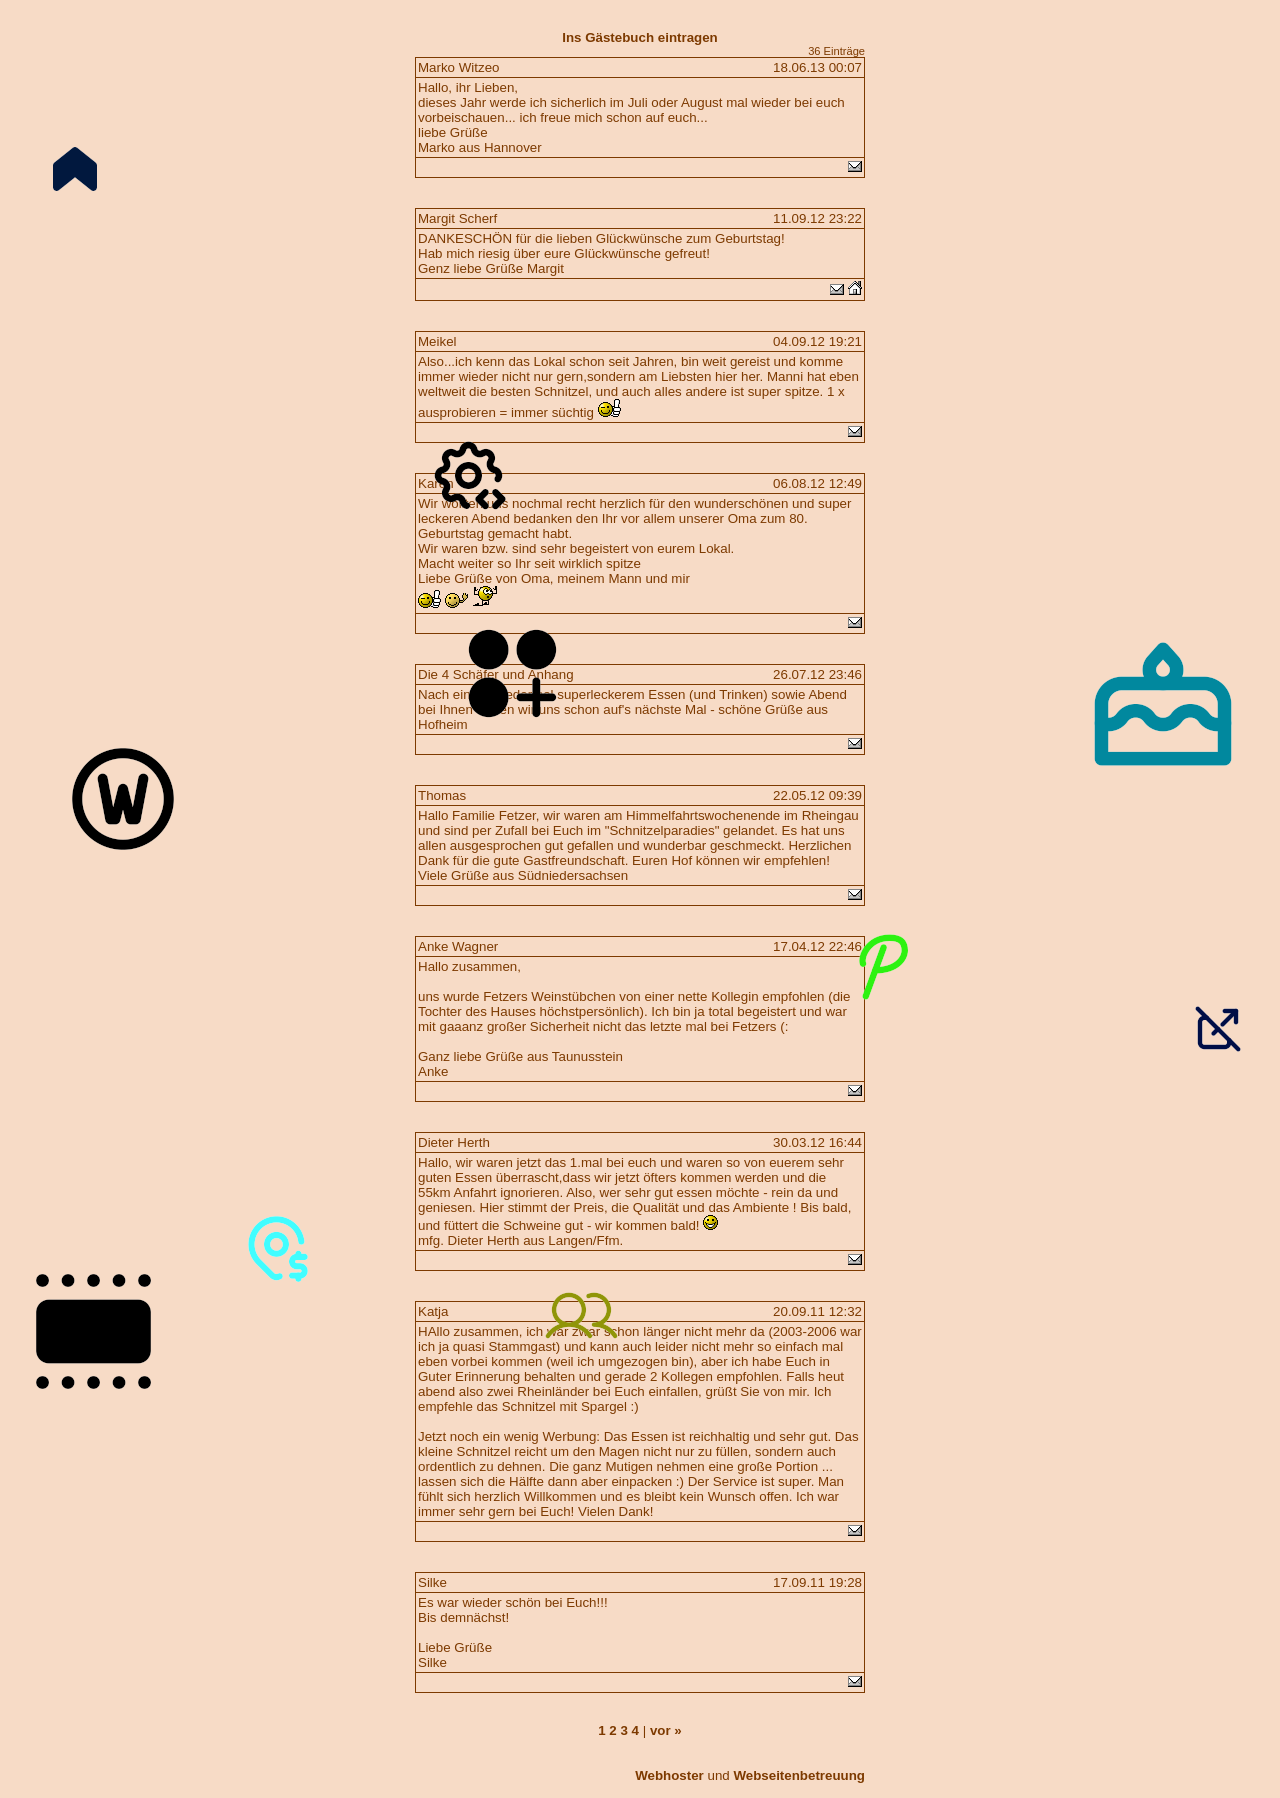  What do you see at coordinates (93, 1331) in the screenshot?
I see `insert a new content section` at bounding box center [93, 1331].